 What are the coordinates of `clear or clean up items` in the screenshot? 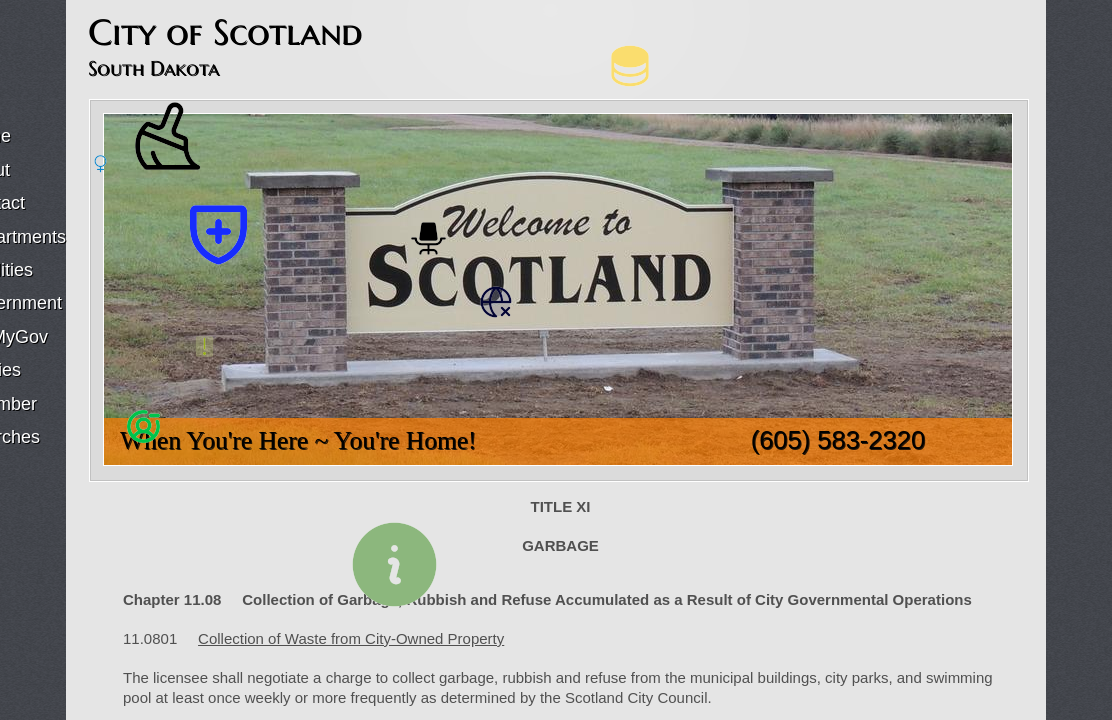 It's located at (166, 138).